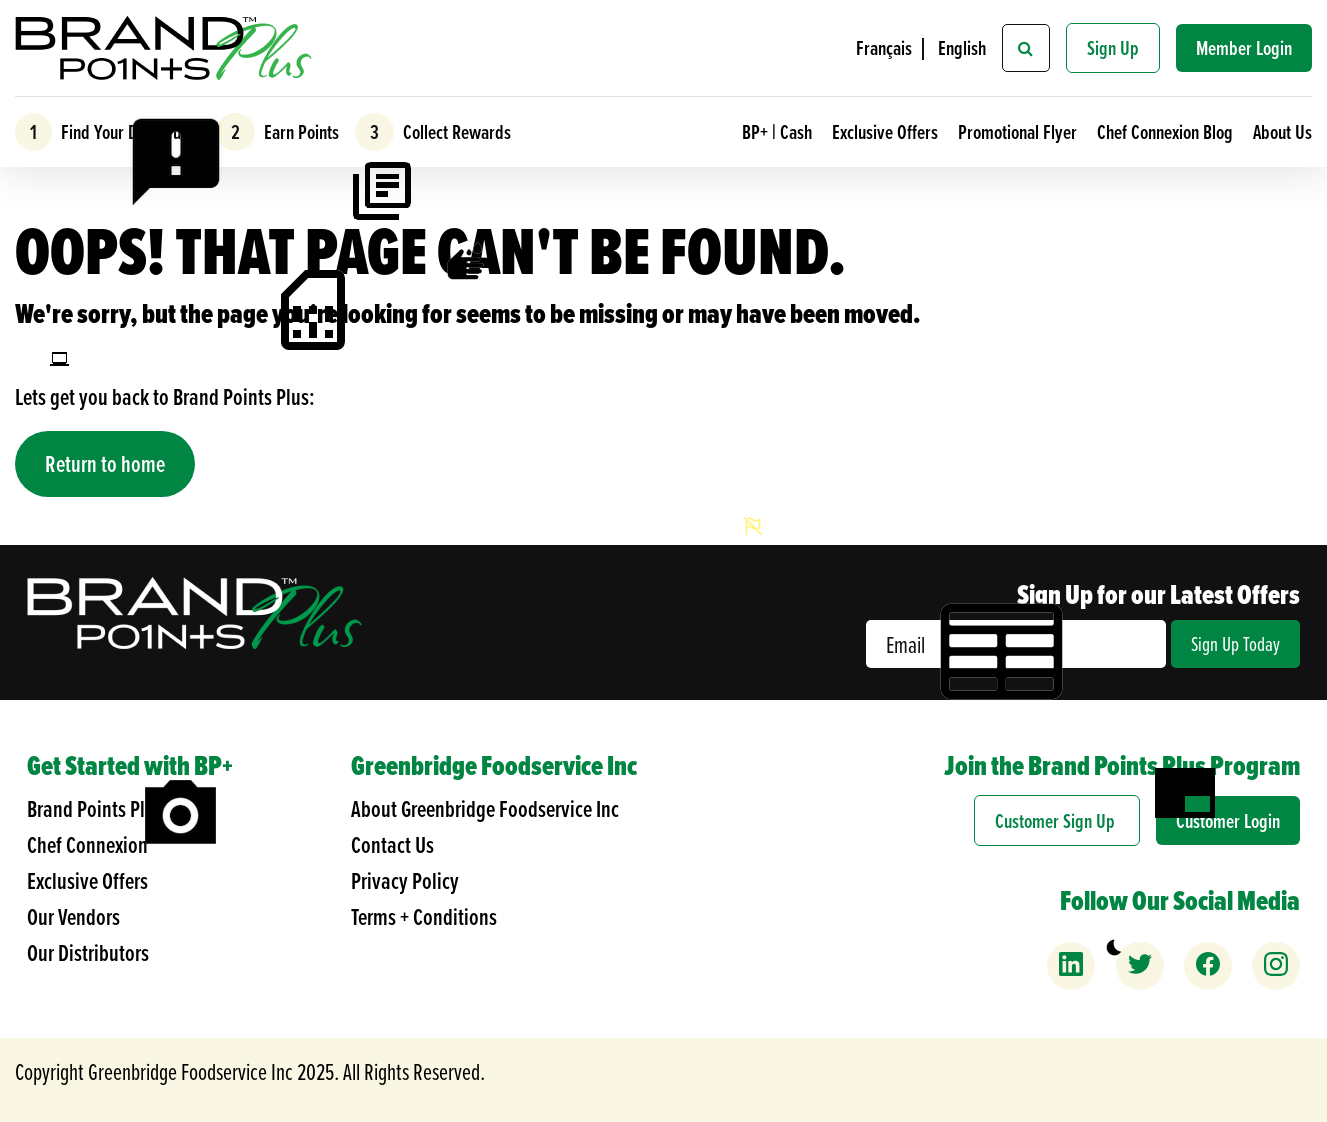 This screenshot has height=1122, width=1327. Describe the element at coordinates (466, 260) in the screenshot. I see `wash your hands reminder` at that location.